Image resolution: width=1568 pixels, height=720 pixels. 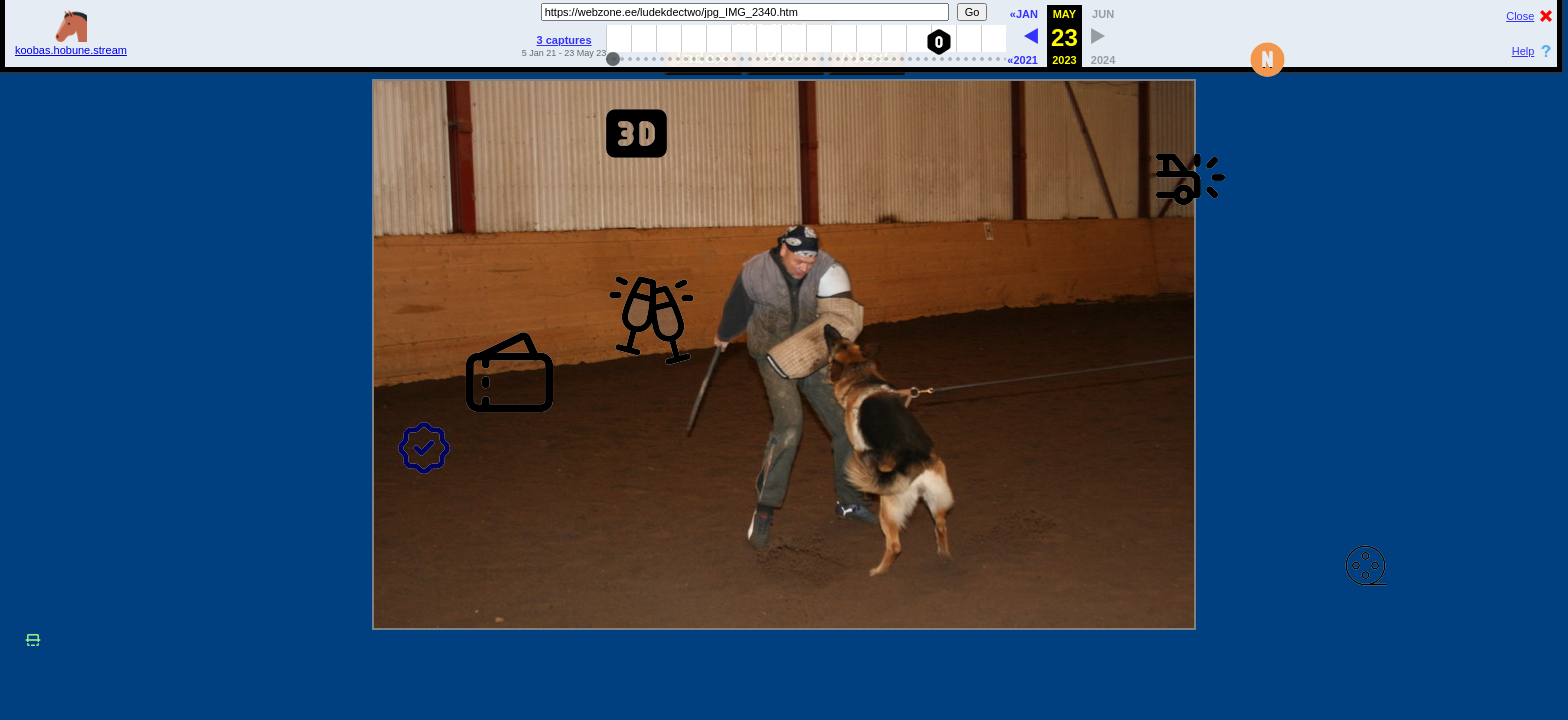 What do you see at coordinates (33, 640) in the screenshot?
I see `toggle horizontal layout or orientation` at bounding box center [33, 640].